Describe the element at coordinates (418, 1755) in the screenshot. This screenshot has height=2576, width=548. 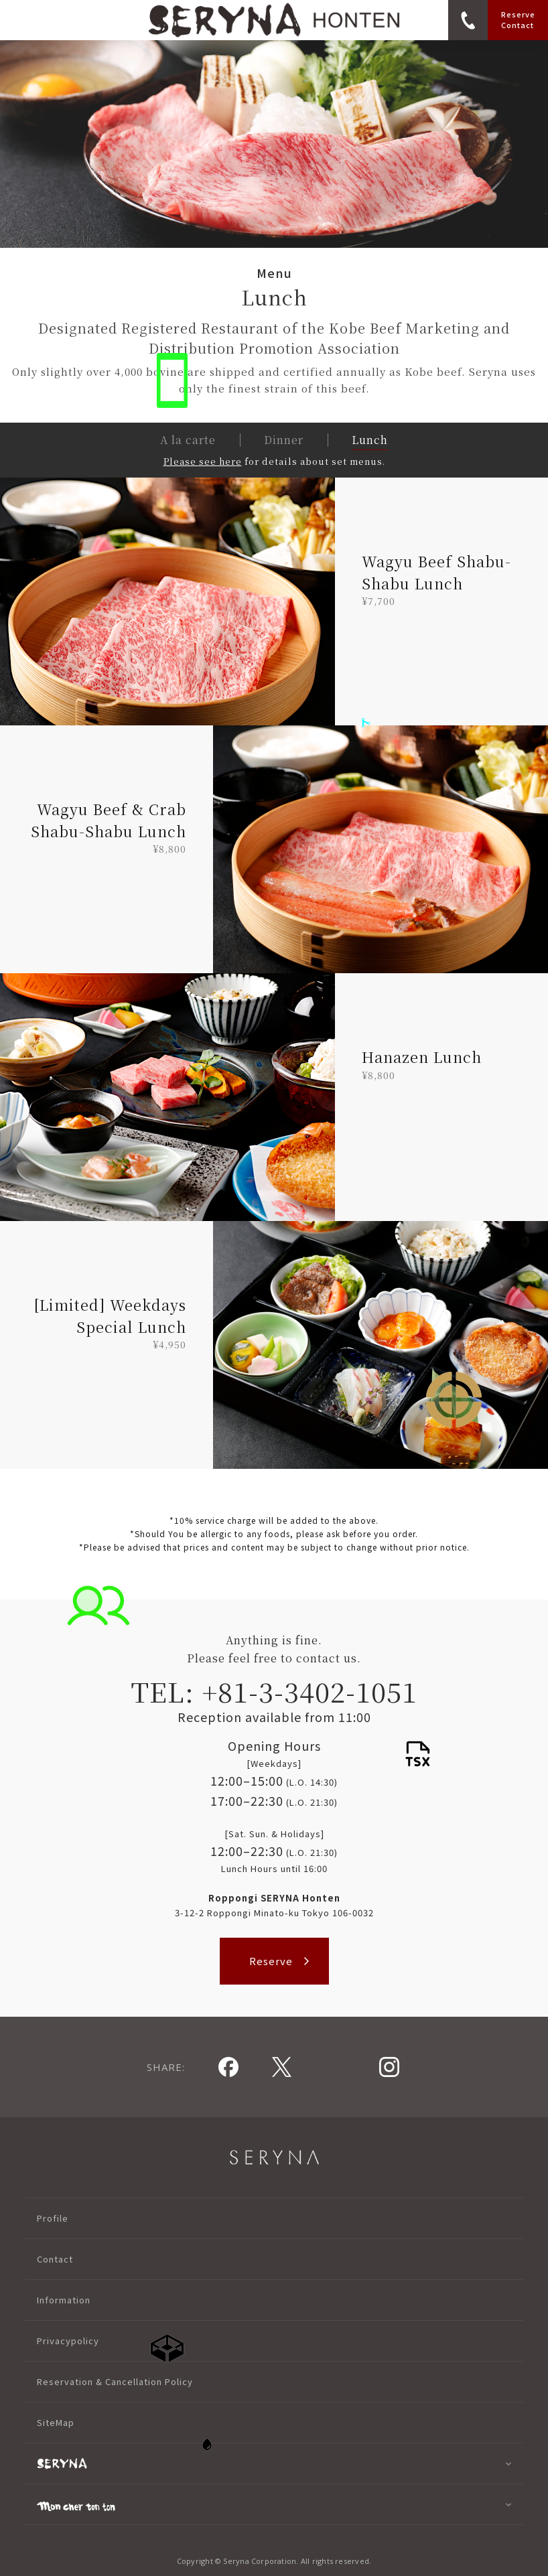
I see `open a TypeScript JSX file` at that location.